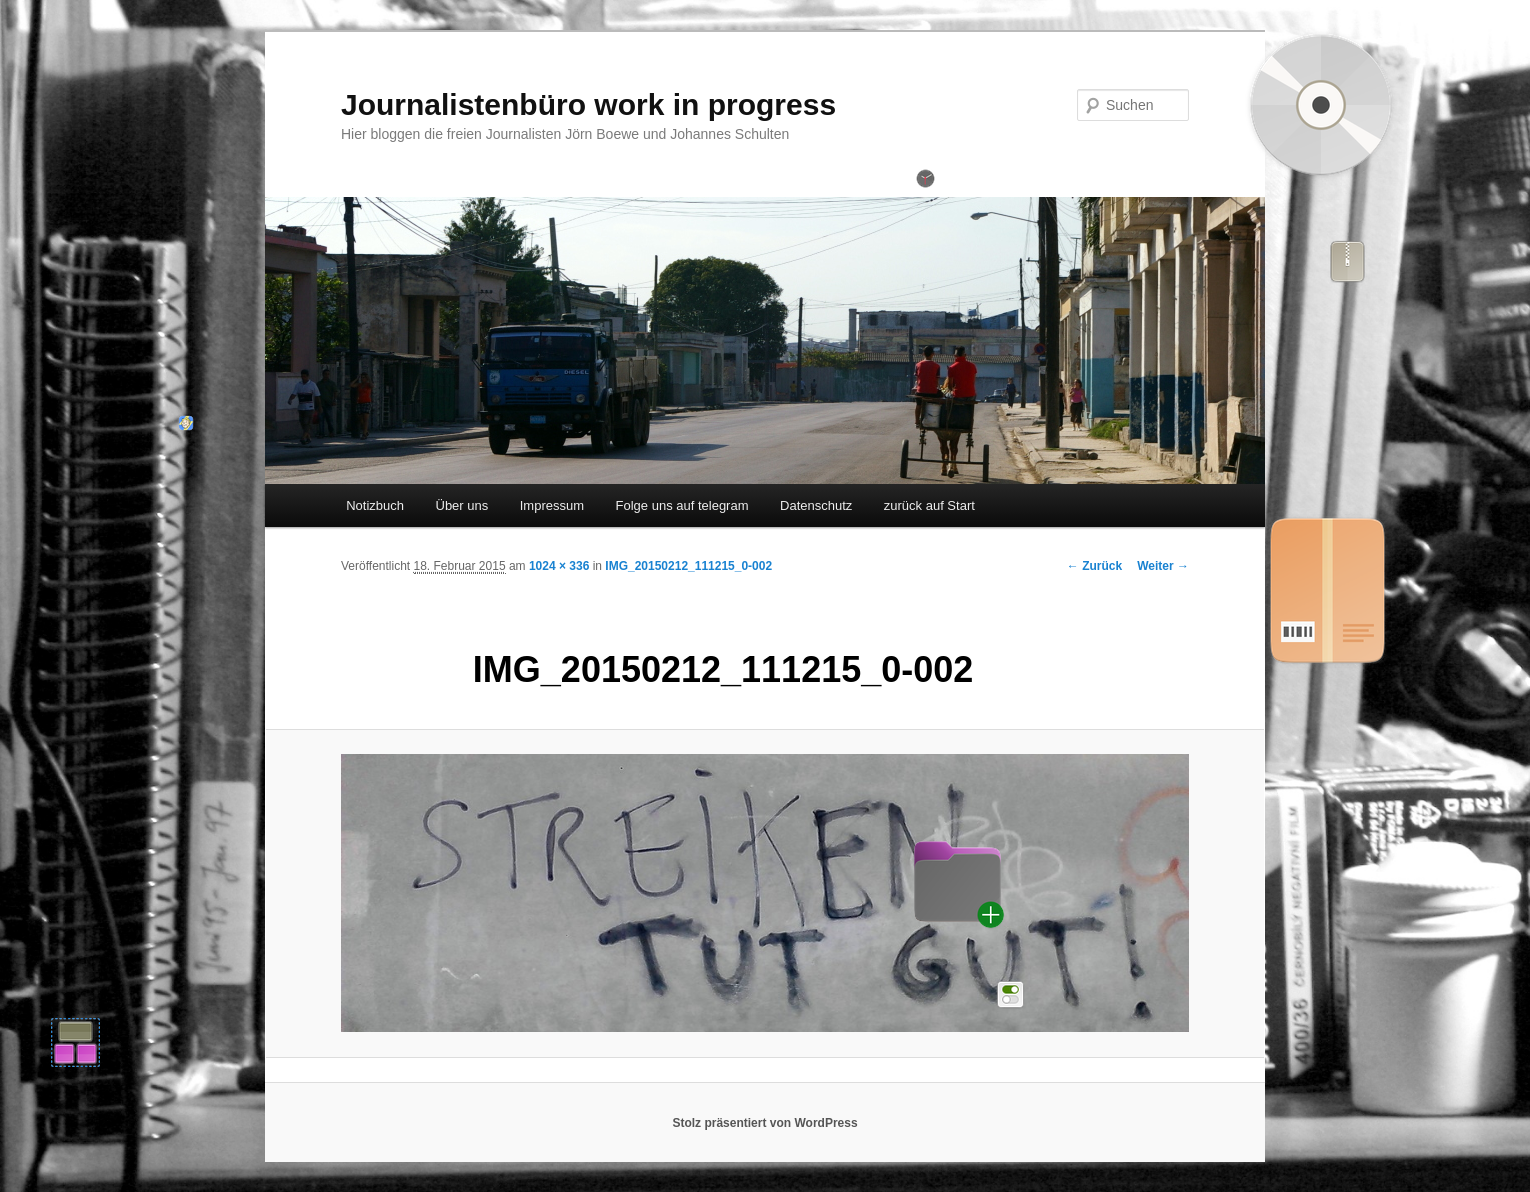  What do you see at coordinates (957, 881) in the screenshot?
I see `create a new folder` at bounding box center [957, 881].